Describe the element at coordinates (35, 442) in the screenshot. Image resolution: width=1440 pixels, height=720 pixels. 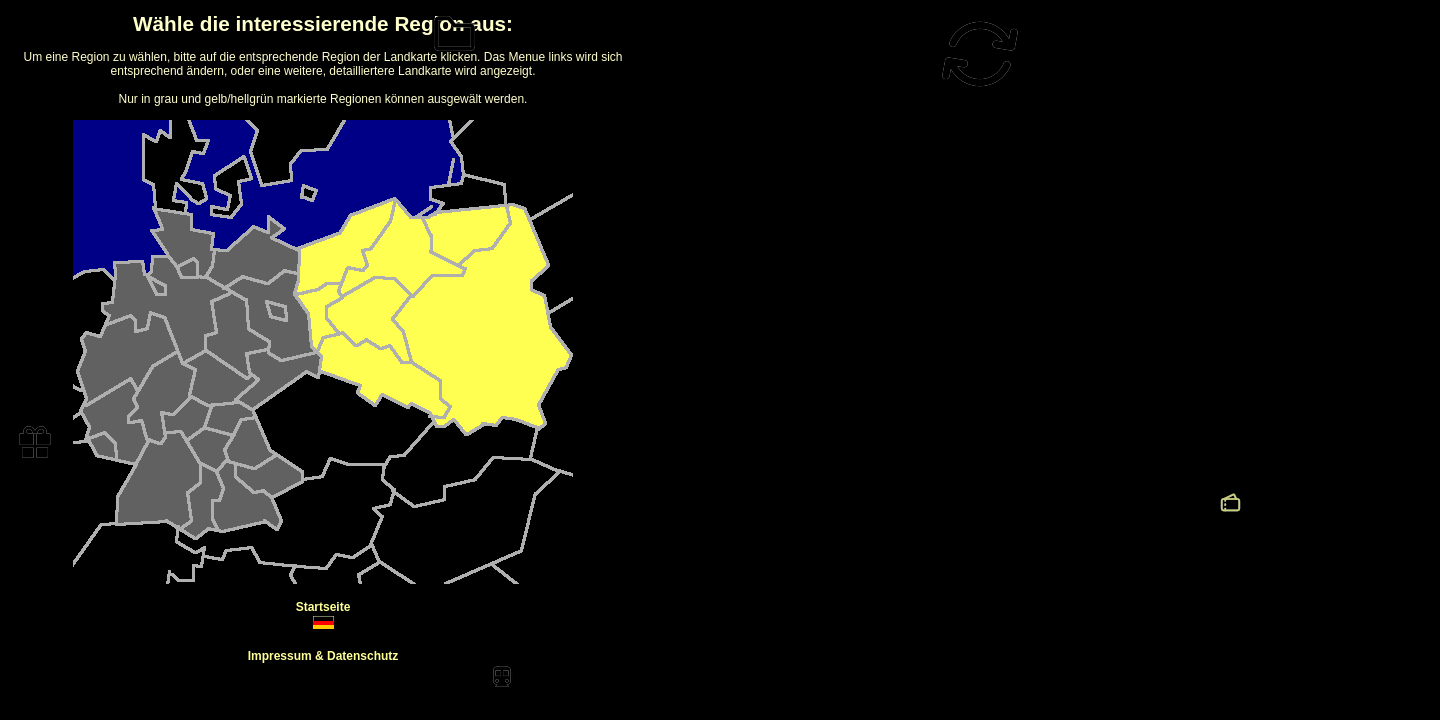
I see `access gifts or rewards` at that location.